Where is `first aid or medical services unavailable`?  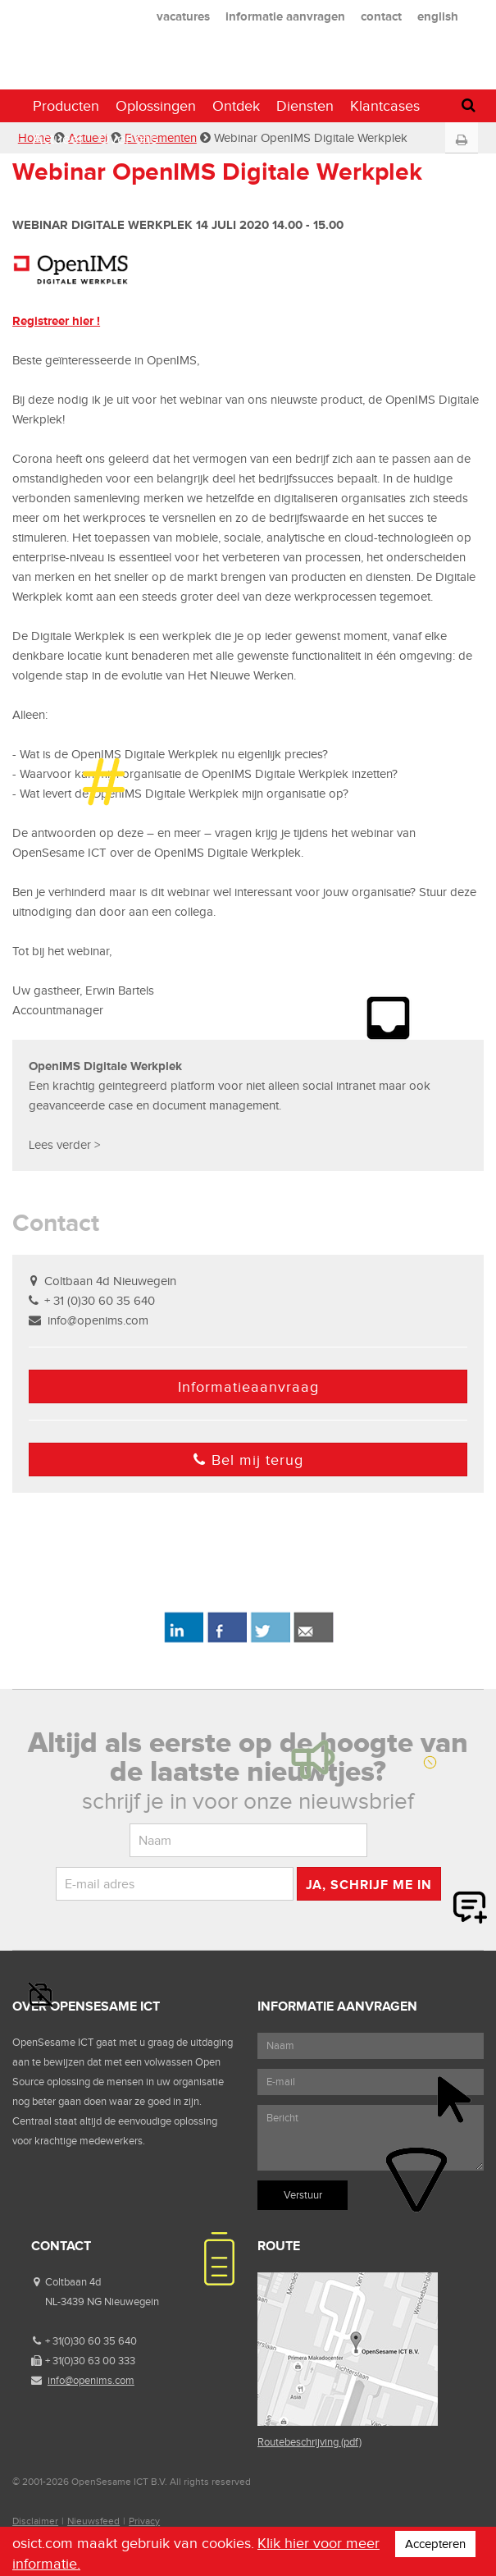 first aid or medical services unavailable is located at coordinates (40, 1994).